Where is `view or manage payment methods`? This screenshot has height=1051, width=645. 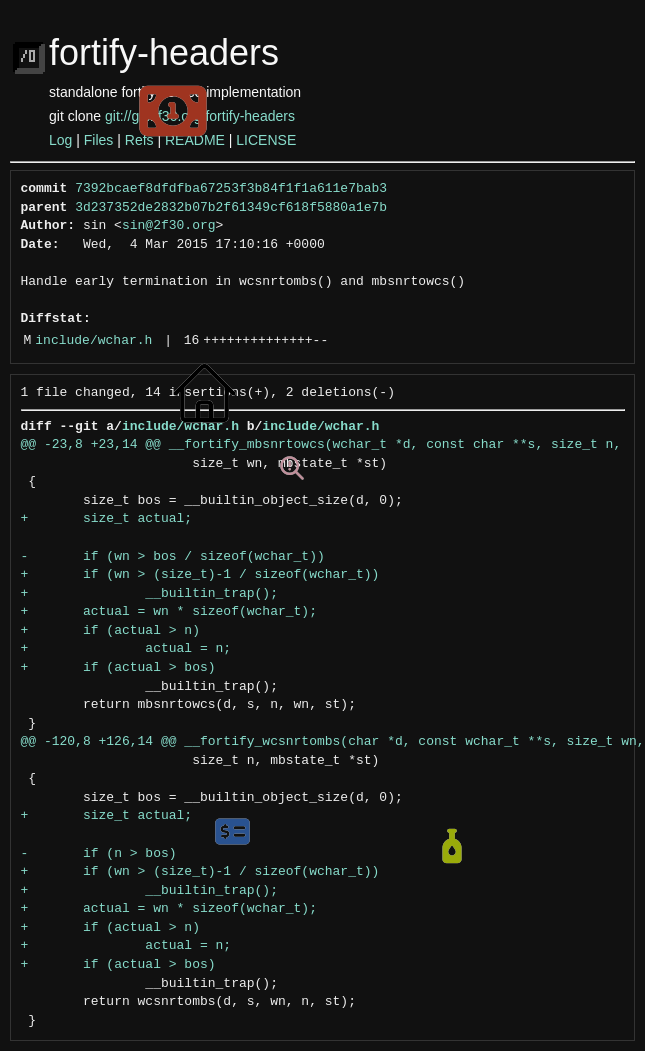 view or manage payment methods is located at coordinates (232, 831).